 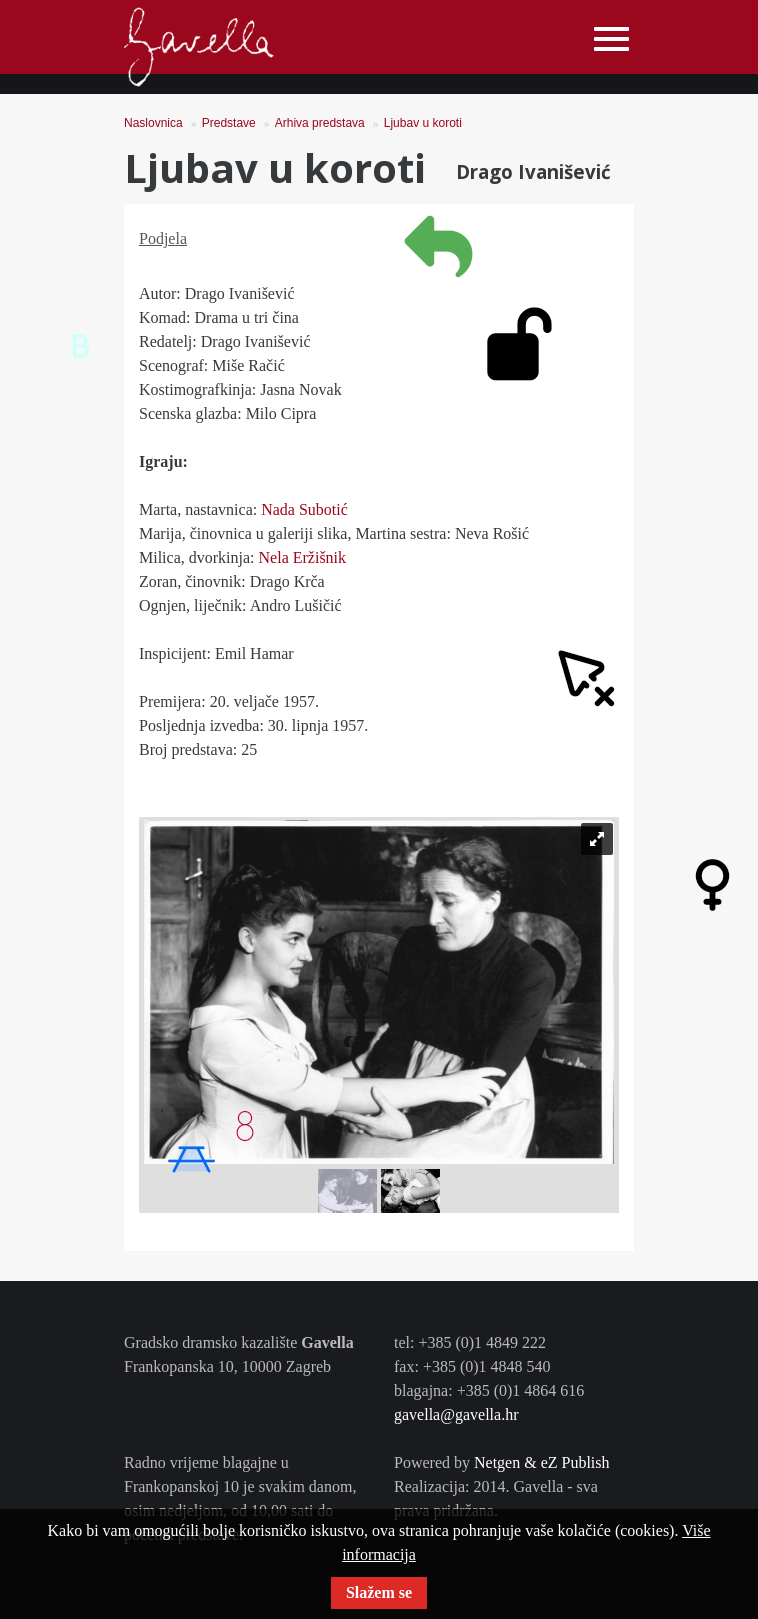 I want to click on unlock or access secured content, so click(x=513, y=346).